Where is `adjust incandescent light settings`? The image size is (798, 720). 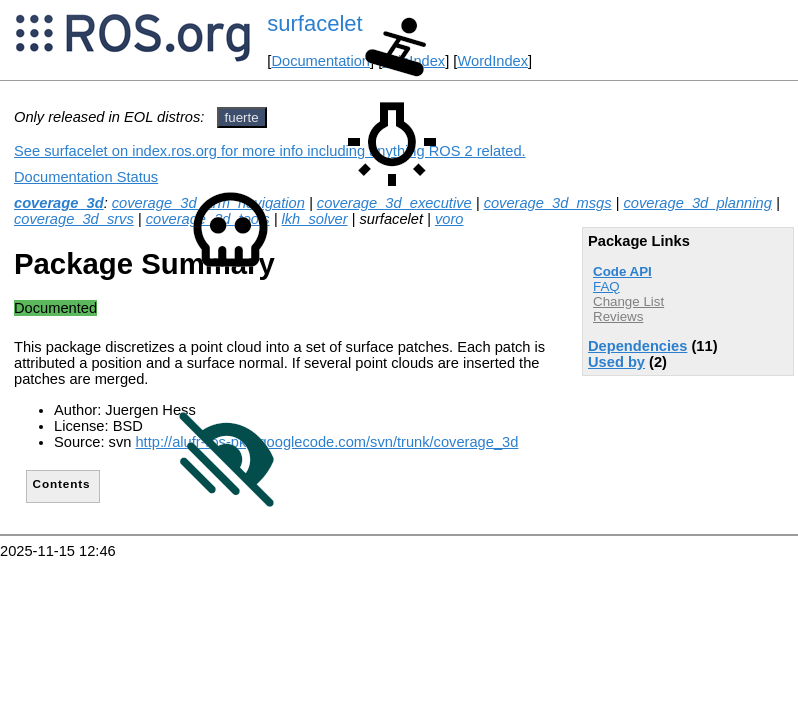 adjust incandescent light settings is located at coordinates (392, 142).